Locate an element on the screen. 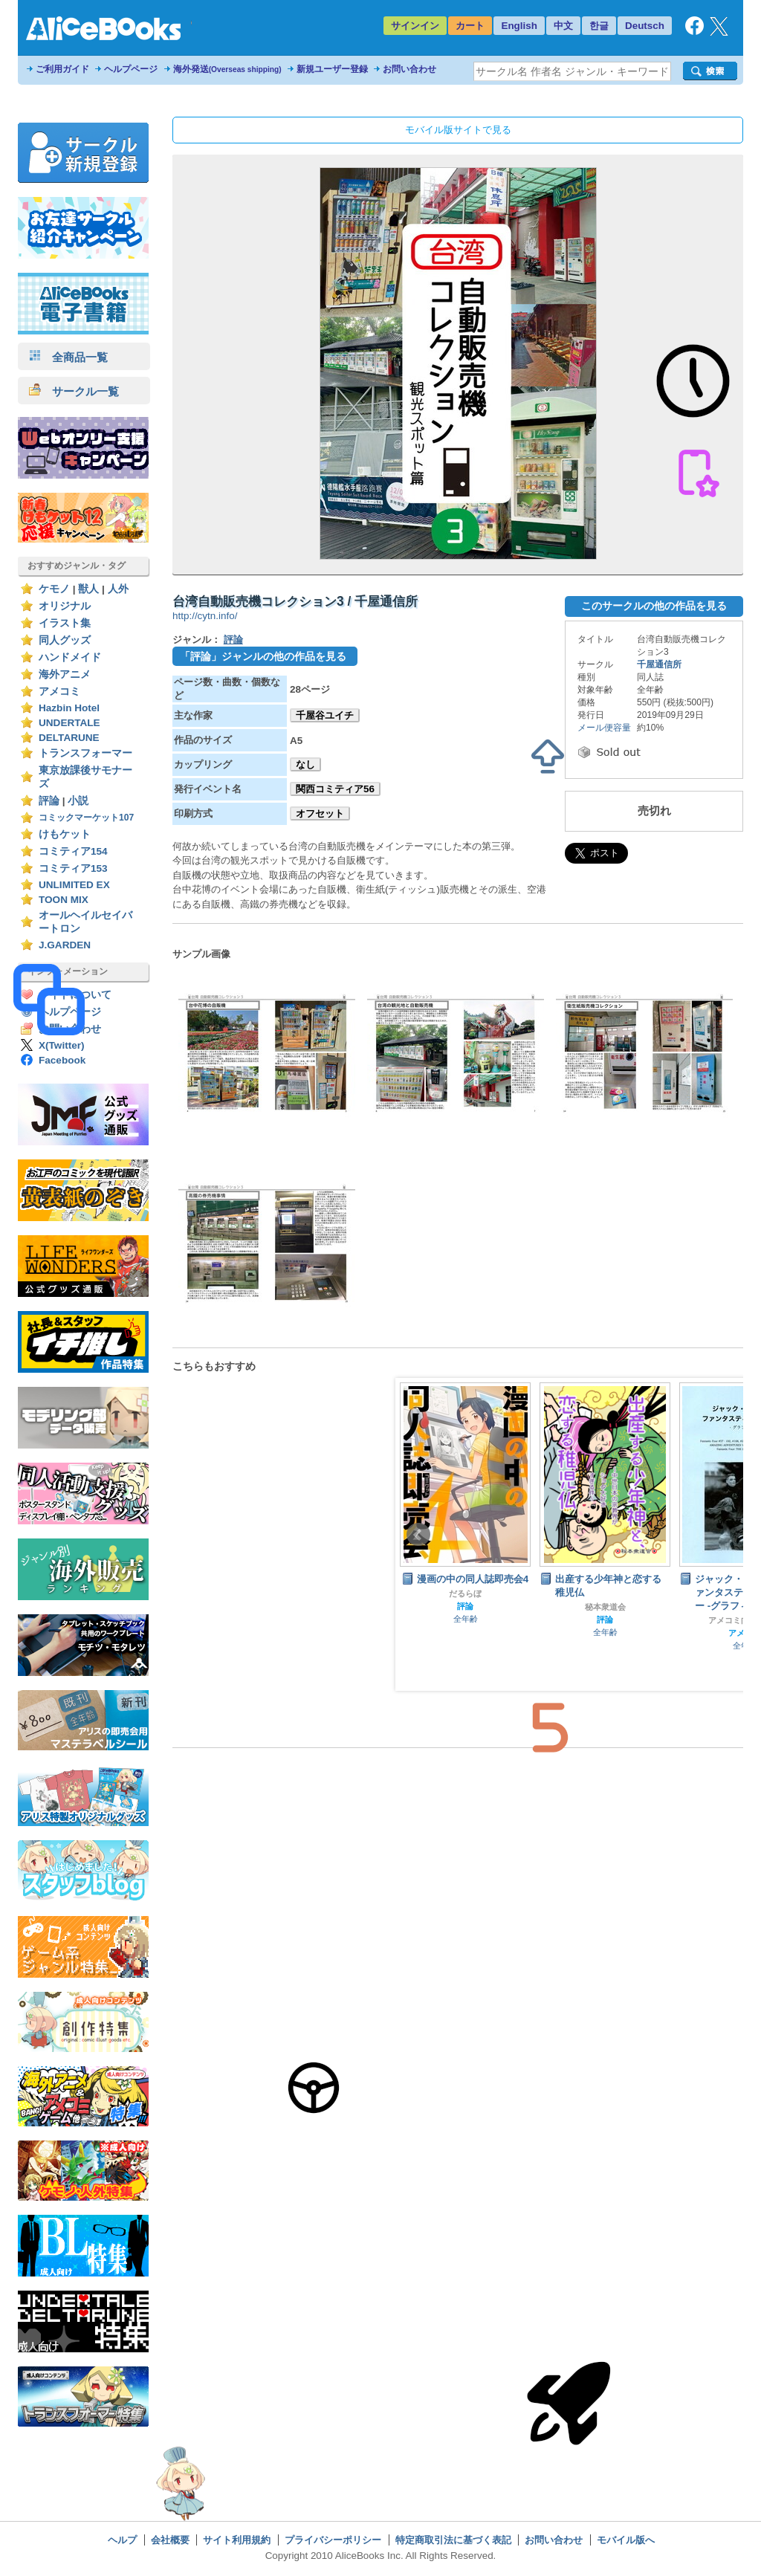 The image size is (761, 2576). copy to clipboard is located at coordinates (49, 1000).